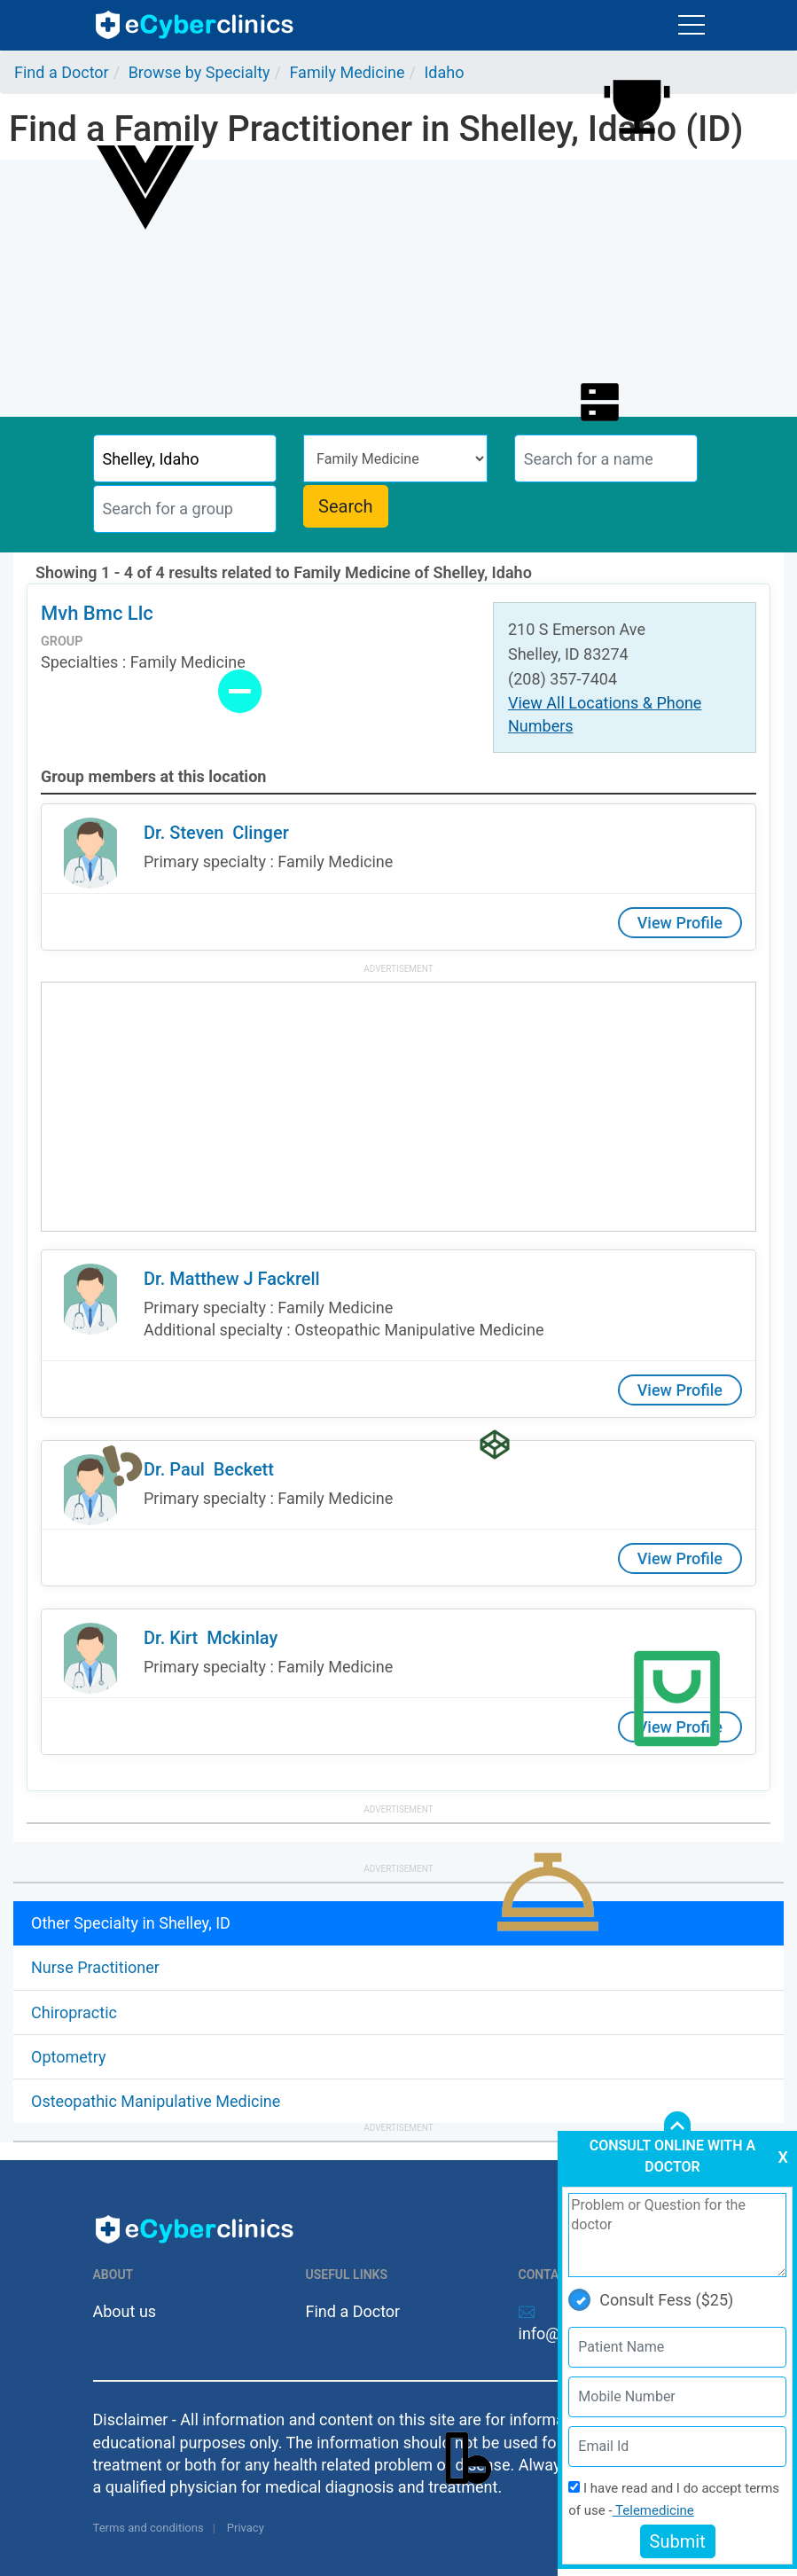 Image resolution: width=797 pixels, height=2576 pixels. What do you see at coordinates (465, 2458) in the screenshot?
I see `delete a column from a table or spreadsheet` at bounding box center [465, 2458].